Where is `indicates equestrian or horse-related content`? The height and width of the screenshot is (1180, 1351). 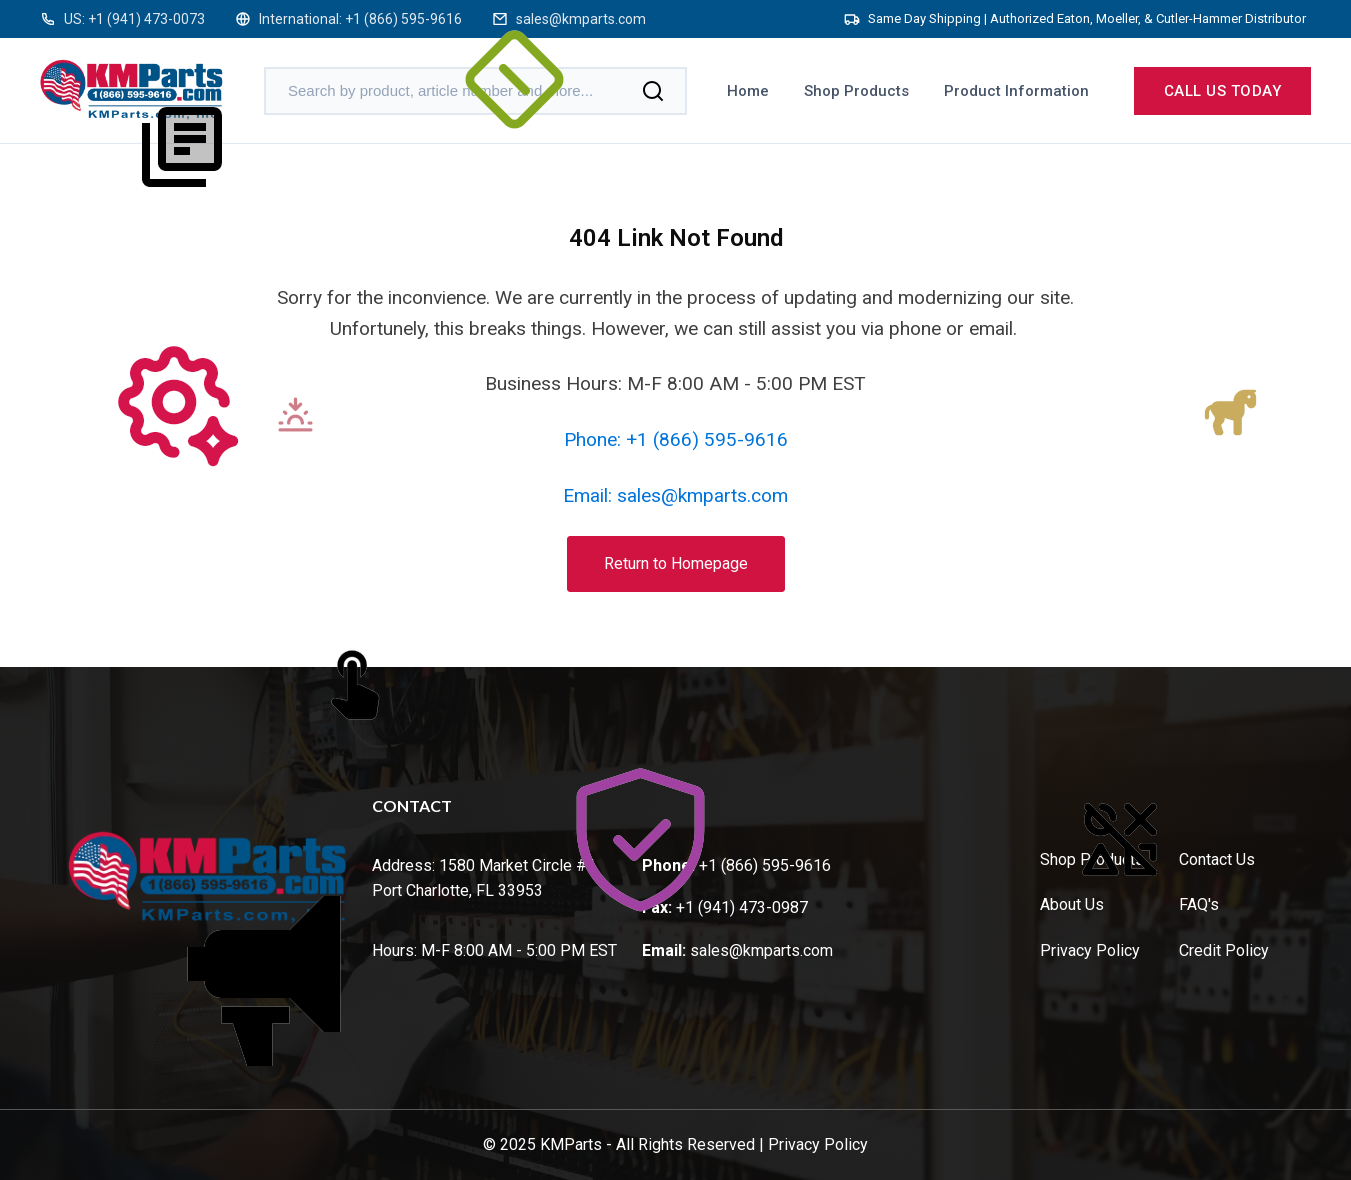 indicates equestrian or horse-related content is located at coordinates (1230, 412).